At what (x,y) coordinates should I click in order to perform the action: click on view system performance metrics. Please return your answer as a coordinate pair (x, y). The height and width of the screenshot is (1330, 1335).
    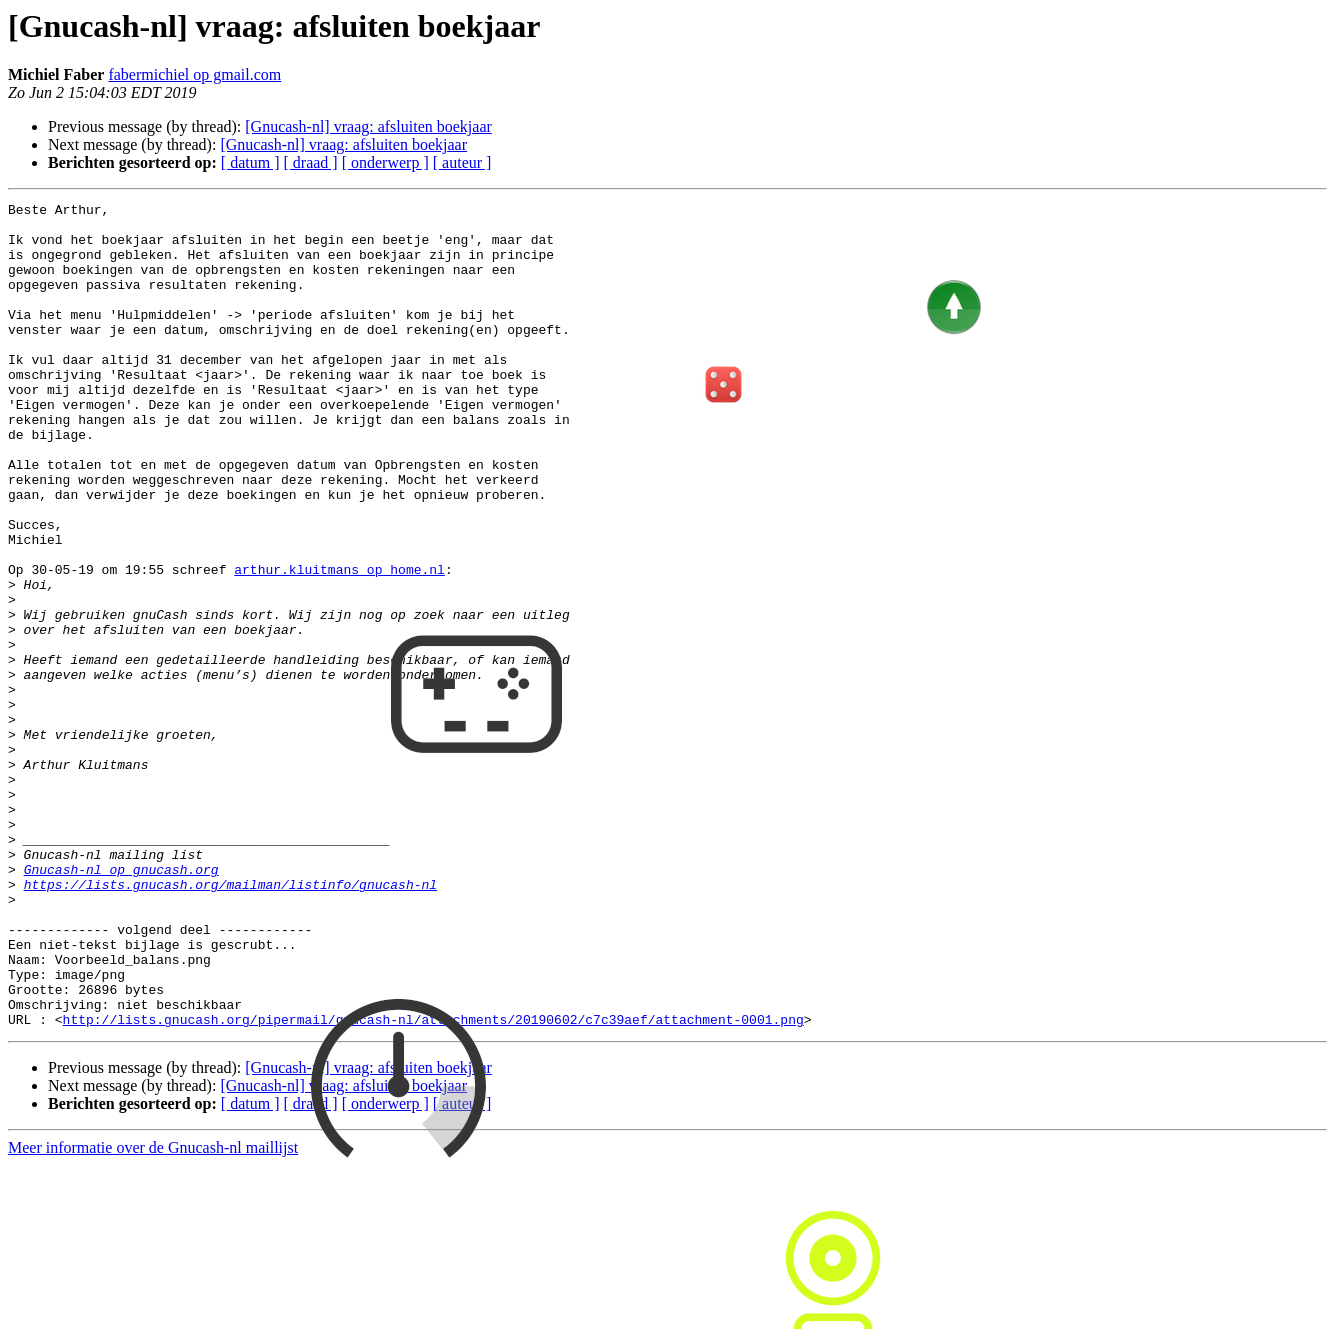
    Looking at the image, I should click on (398, 1075).